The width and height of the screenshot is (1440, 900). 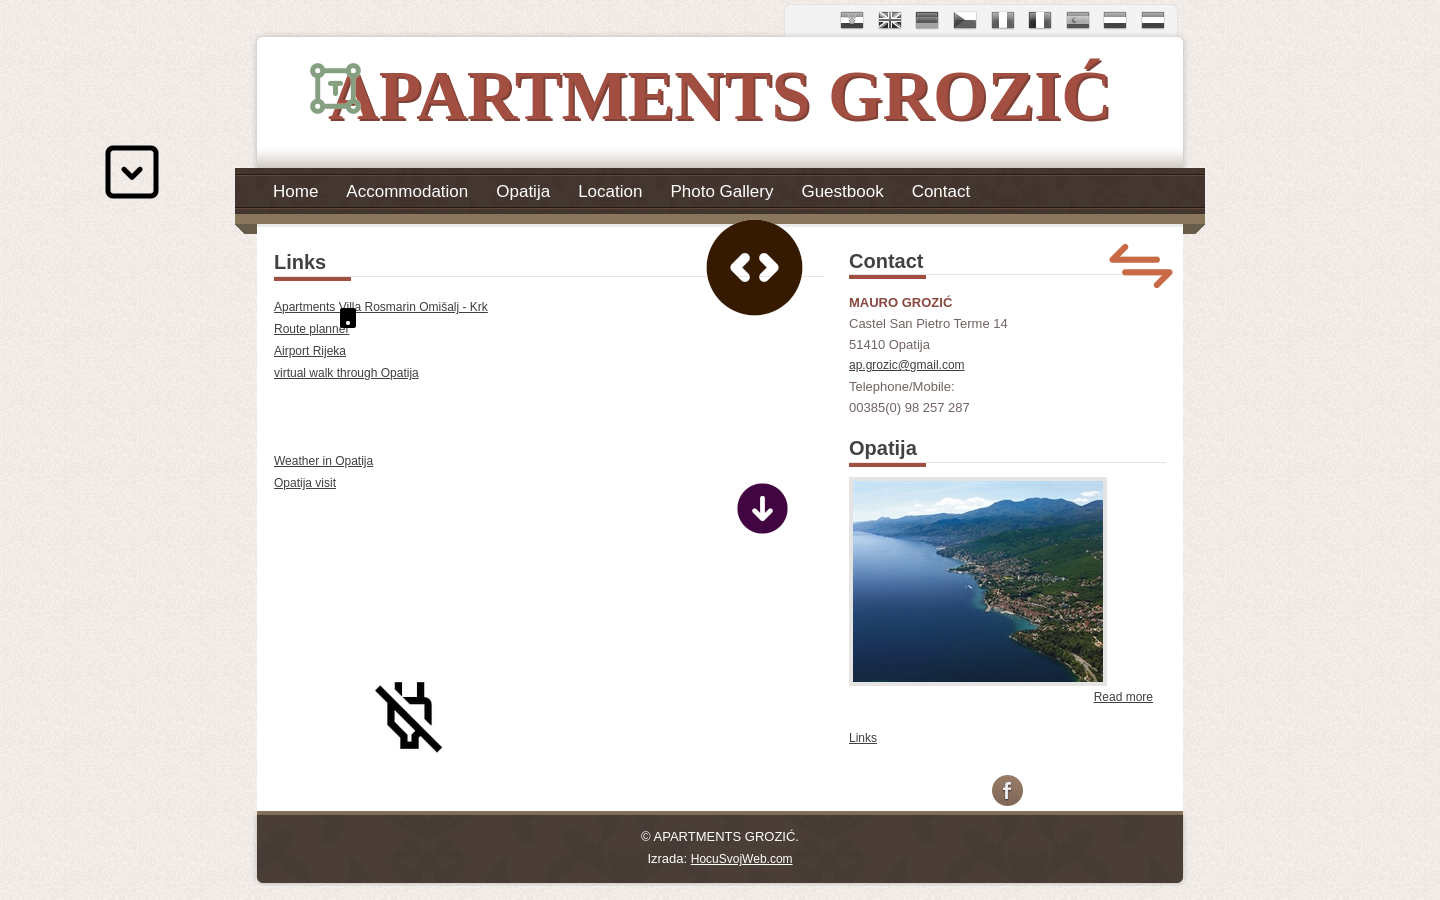 I want to click on resize text or adjust font size, so click(x=335, y=88).